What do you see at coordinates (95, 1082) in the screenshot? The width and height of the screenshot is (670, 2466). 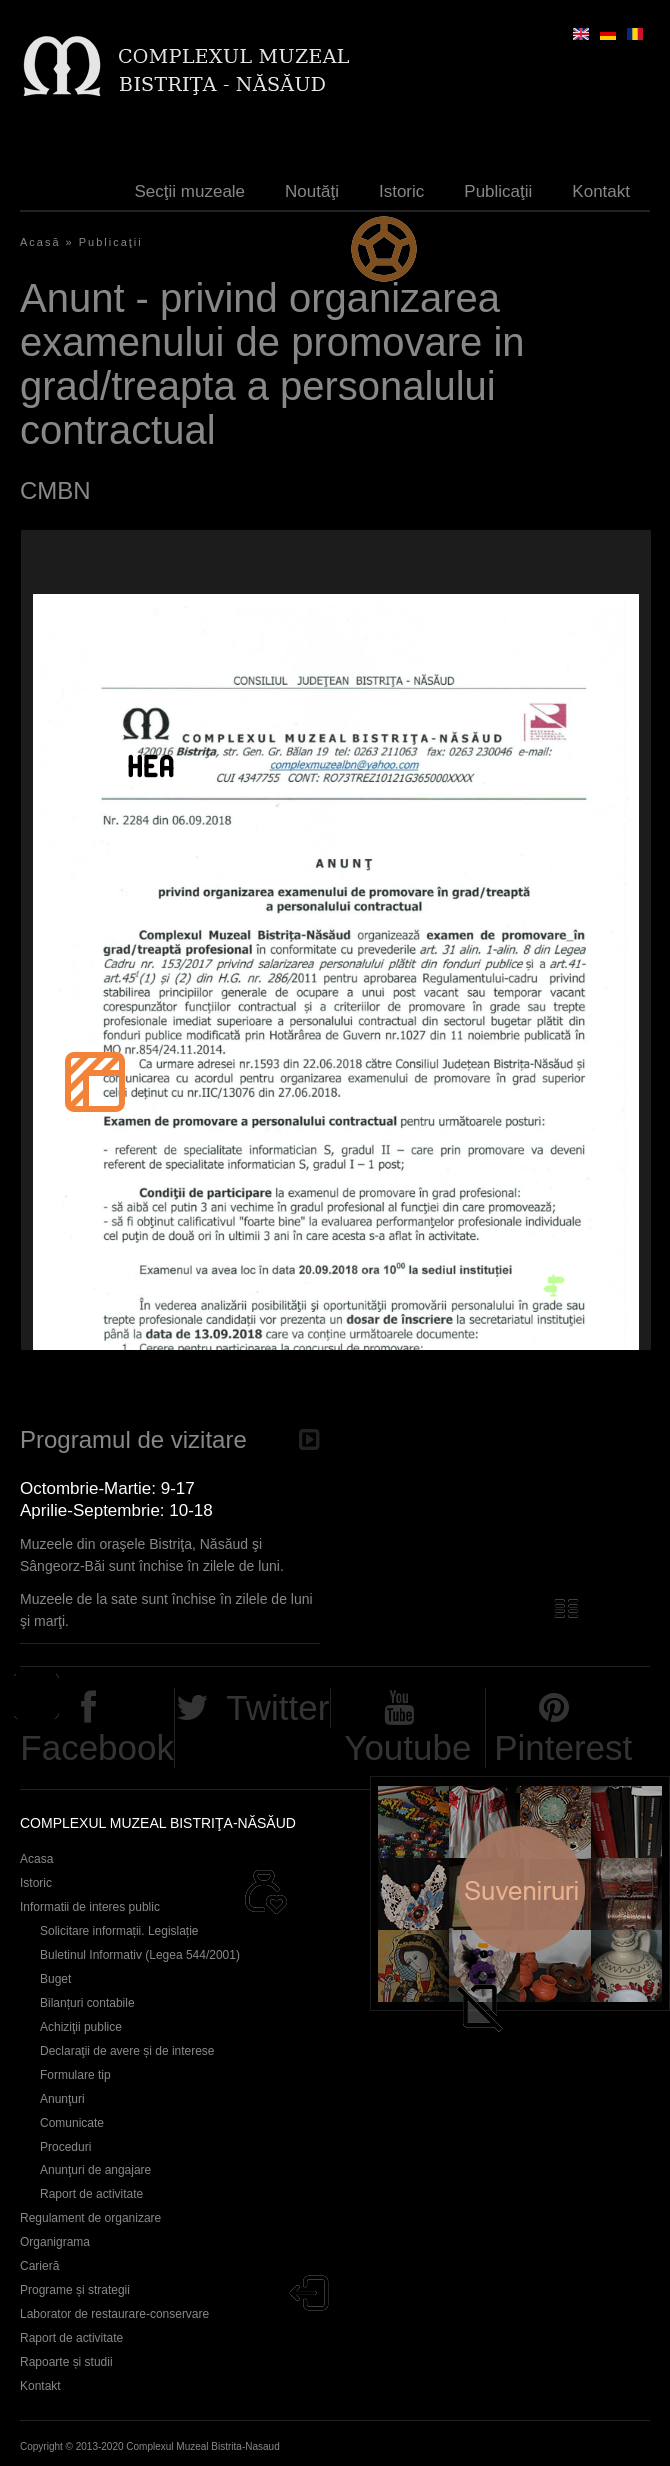 I see `freeze row and column headers in a spreadsheet` at bounding box center [95, 1082].